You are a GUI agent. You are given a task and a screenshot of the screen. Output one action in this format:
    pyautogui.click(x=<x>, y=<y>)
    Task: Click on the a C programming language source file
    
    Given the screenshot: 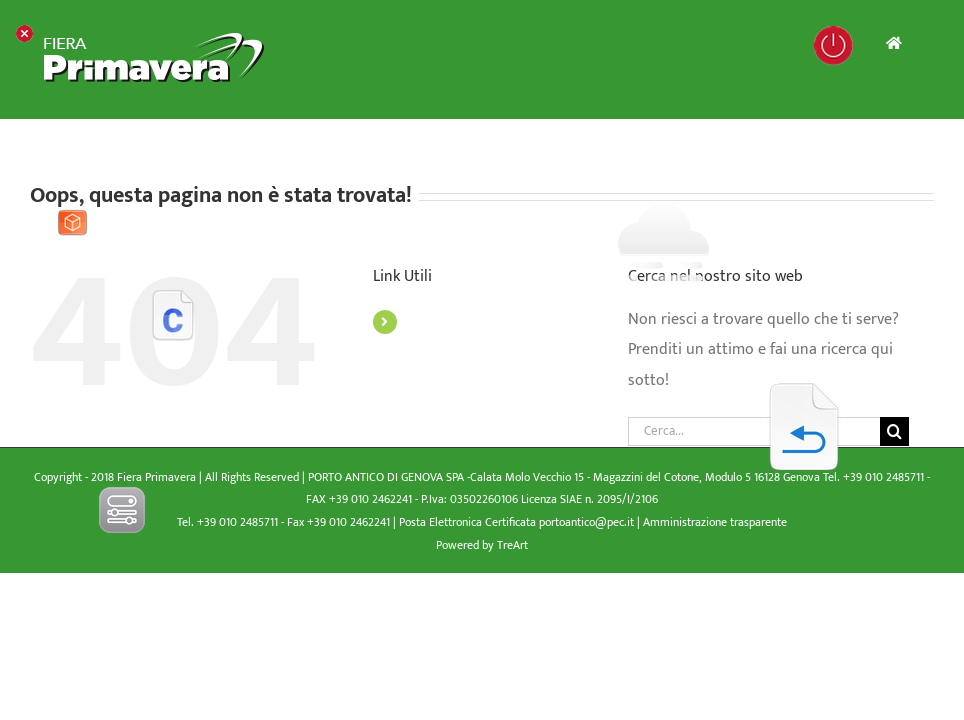 What is the action you would take?
    pyautogui.click(x=173, y=315)
    